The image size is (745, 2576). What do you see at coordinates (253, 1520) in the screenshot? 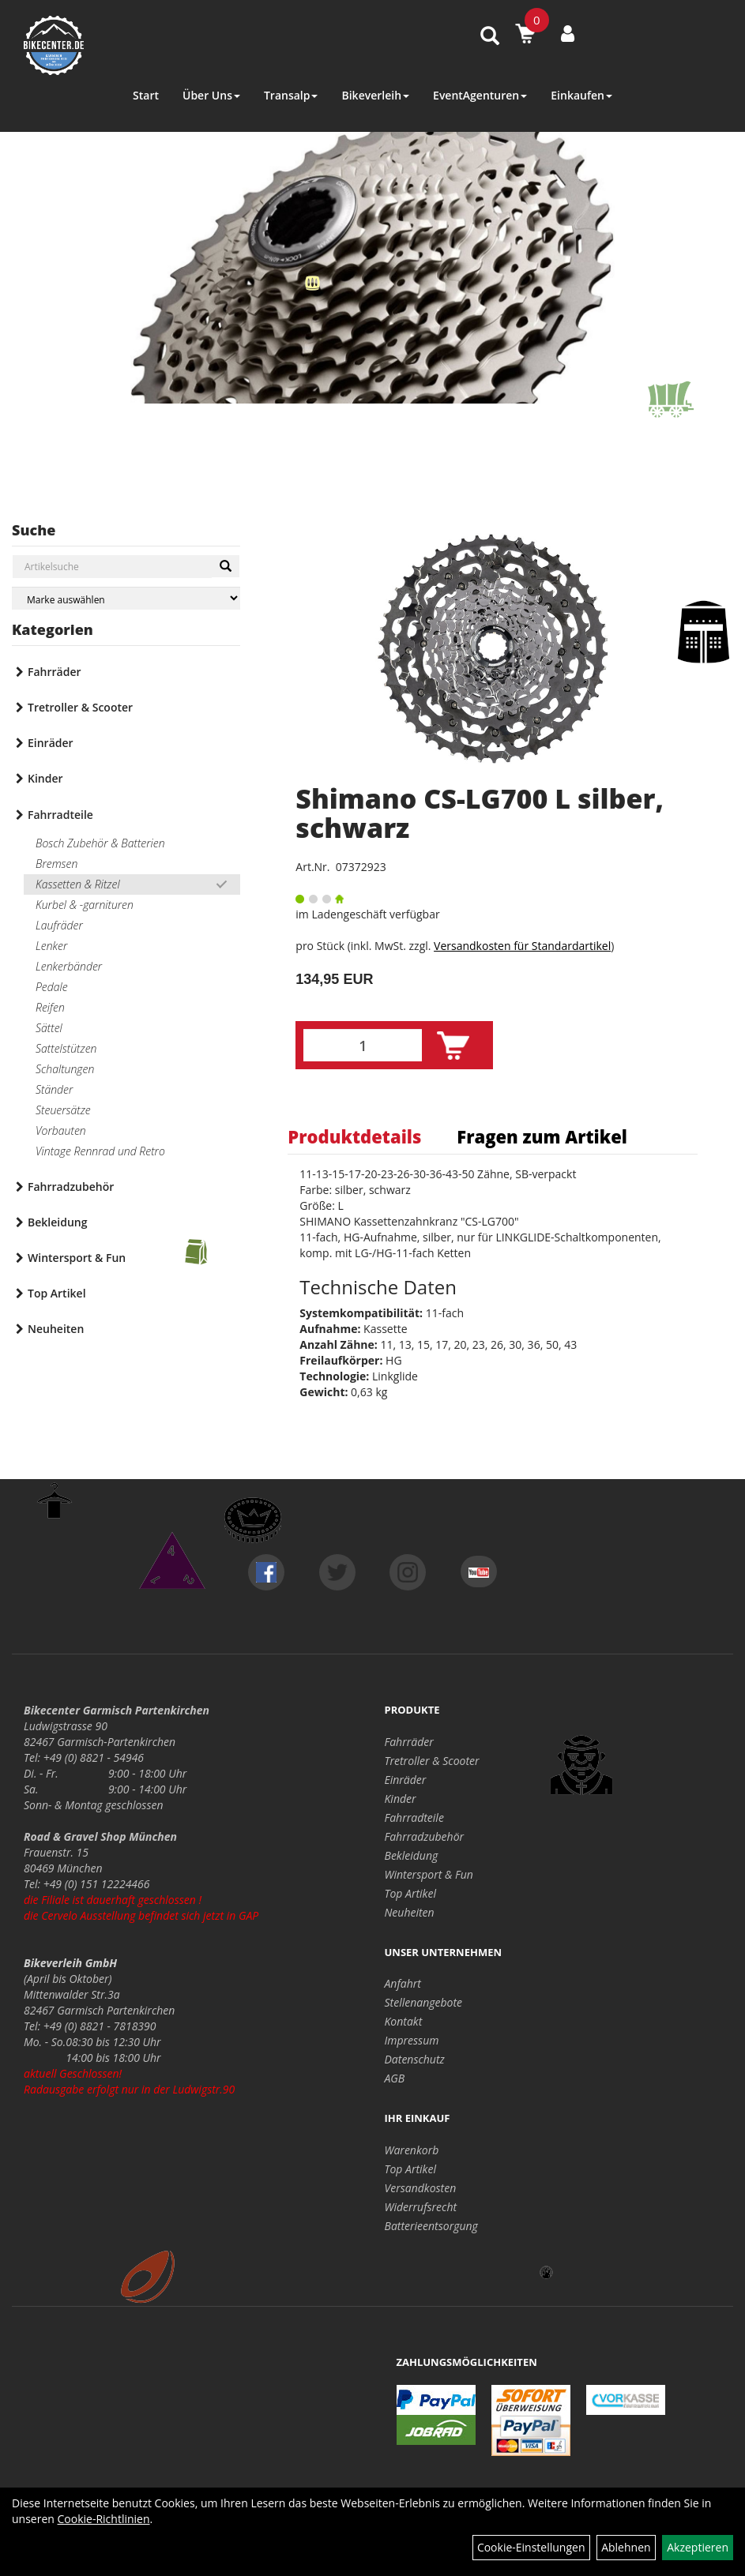
I see `view your premium currency balance` at bounding box center [253, 1520].